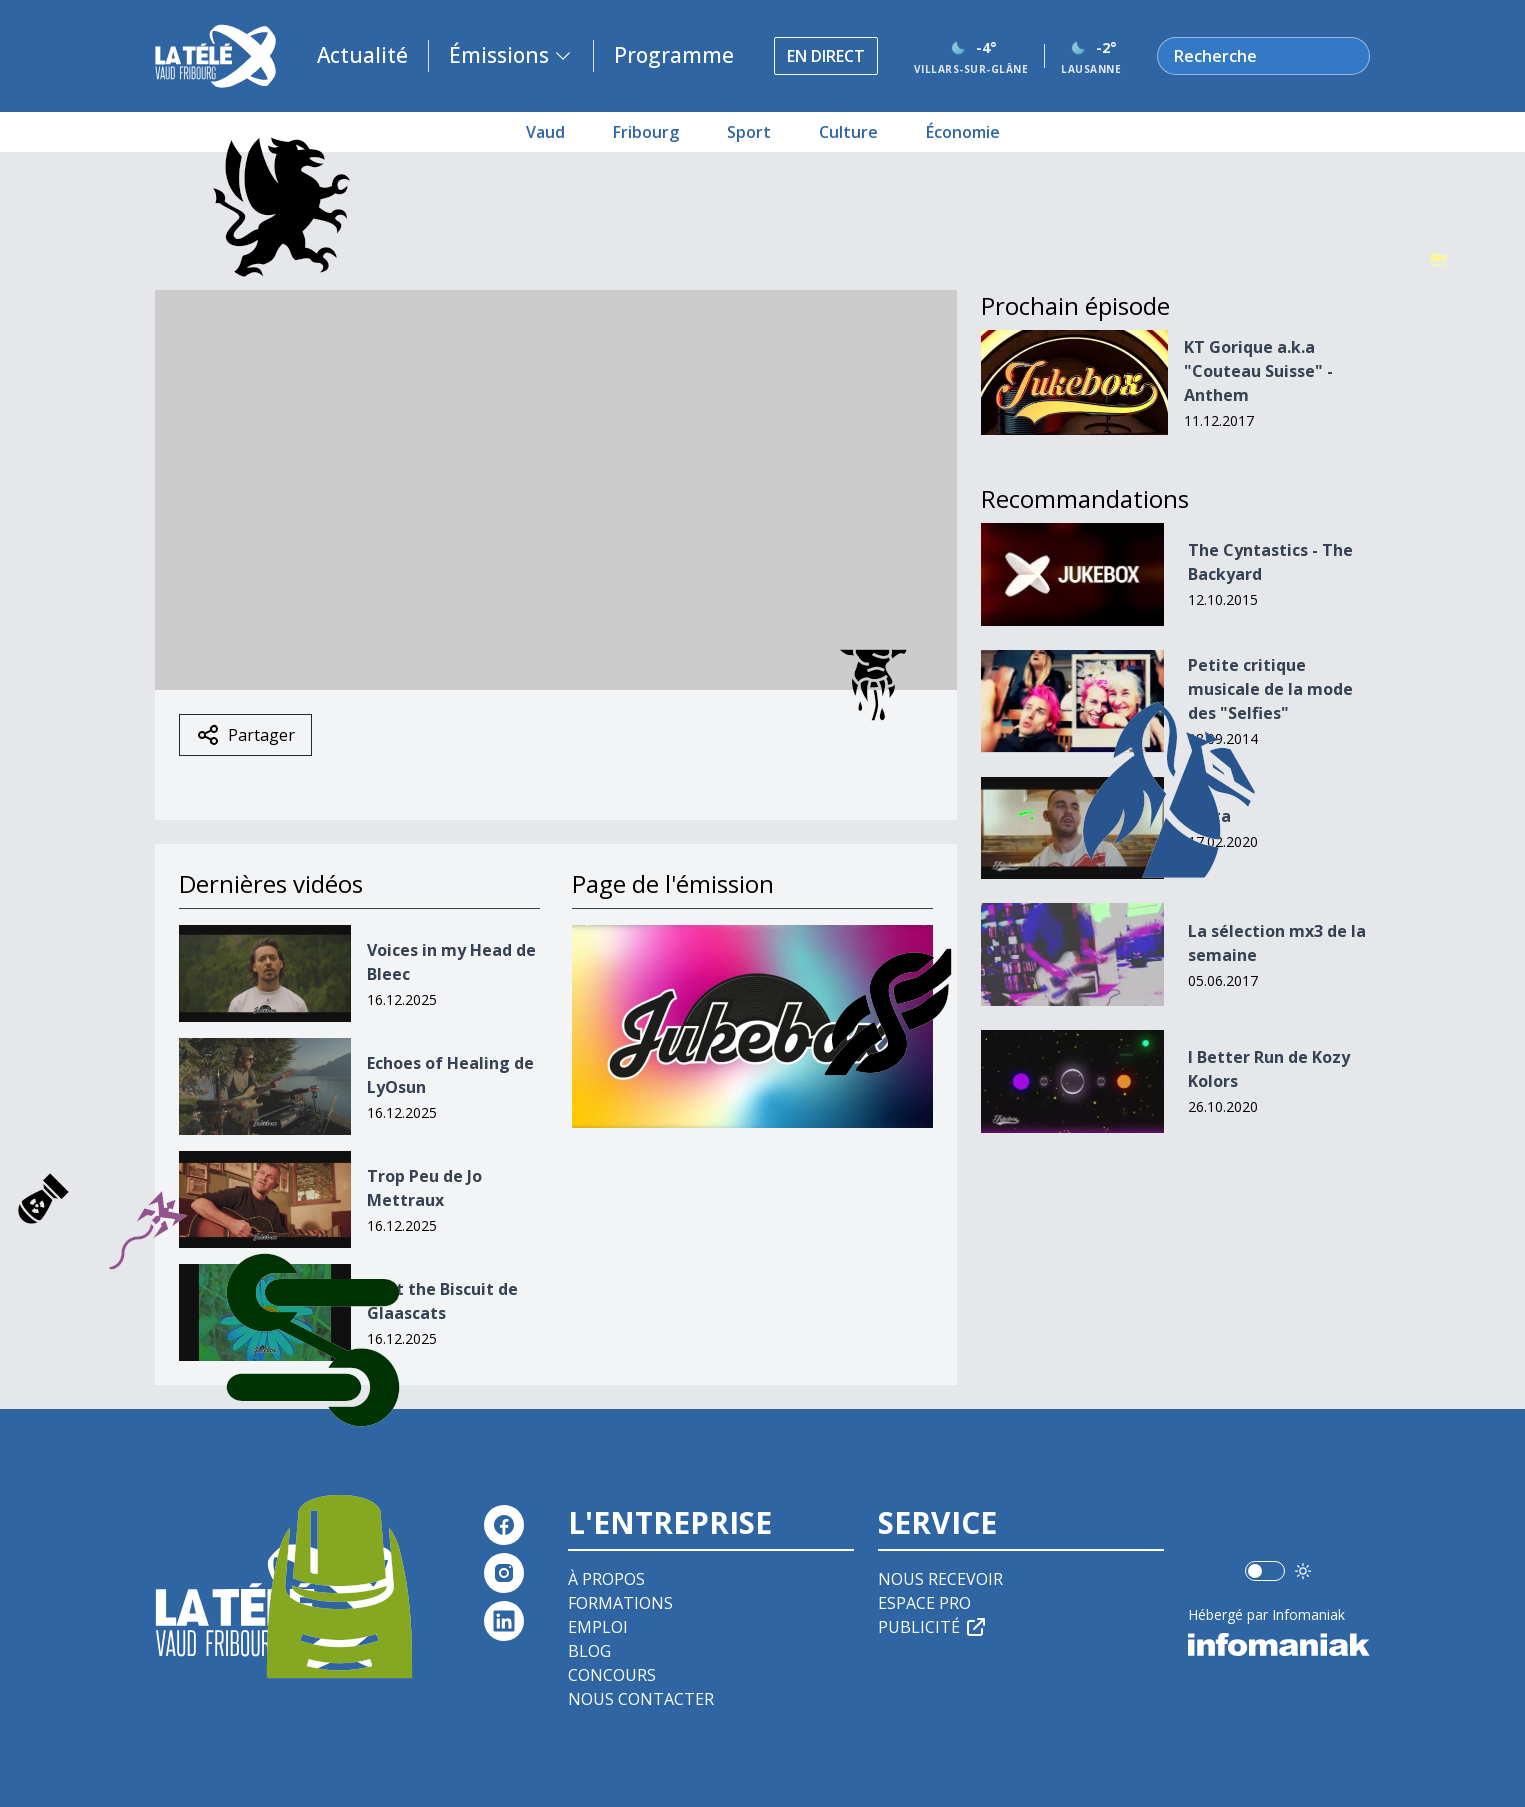  Describe the element at coordinates (1439, 260) in the screenshot. I see `access music or sound settings` at that location.